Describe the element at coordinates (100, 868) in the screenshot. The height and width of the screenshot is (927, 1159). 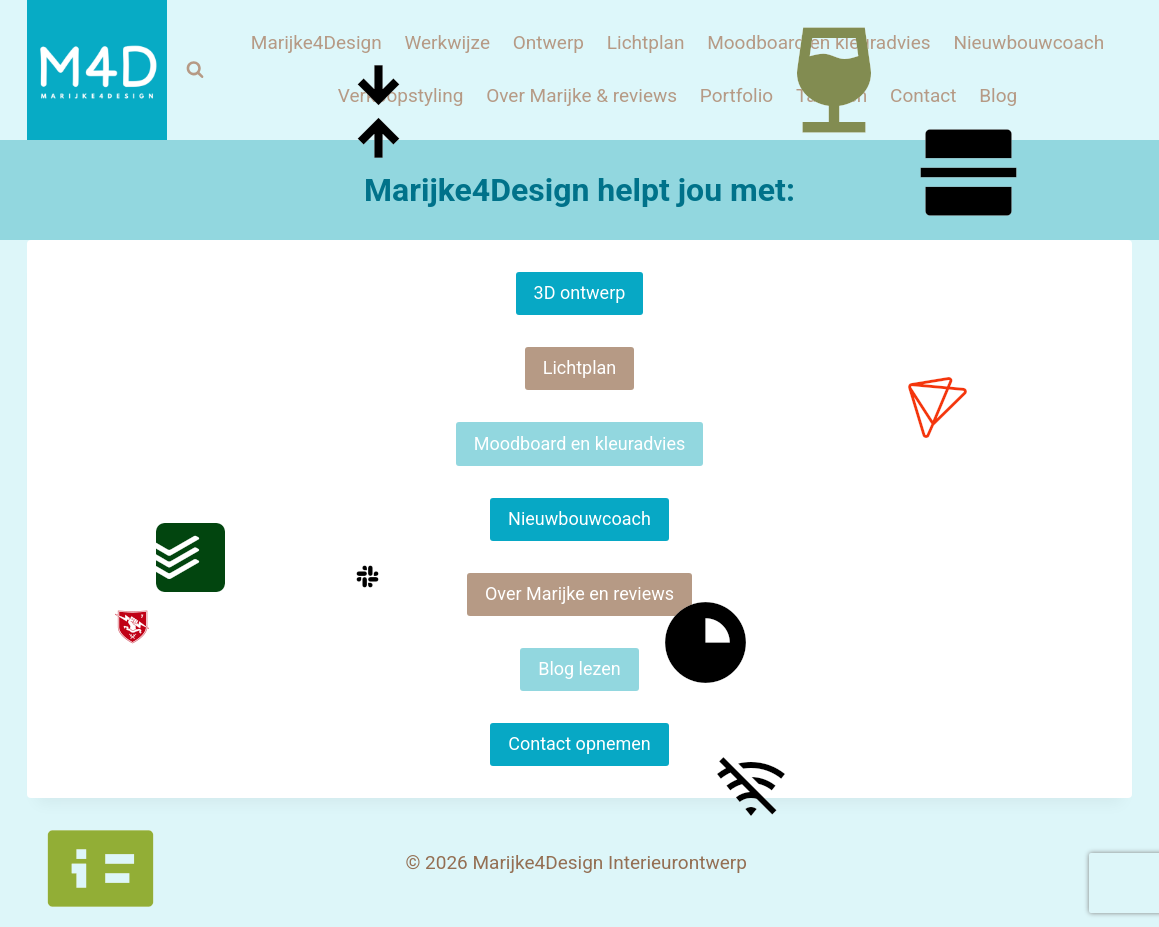
I see `view contact or business card details` at that location.